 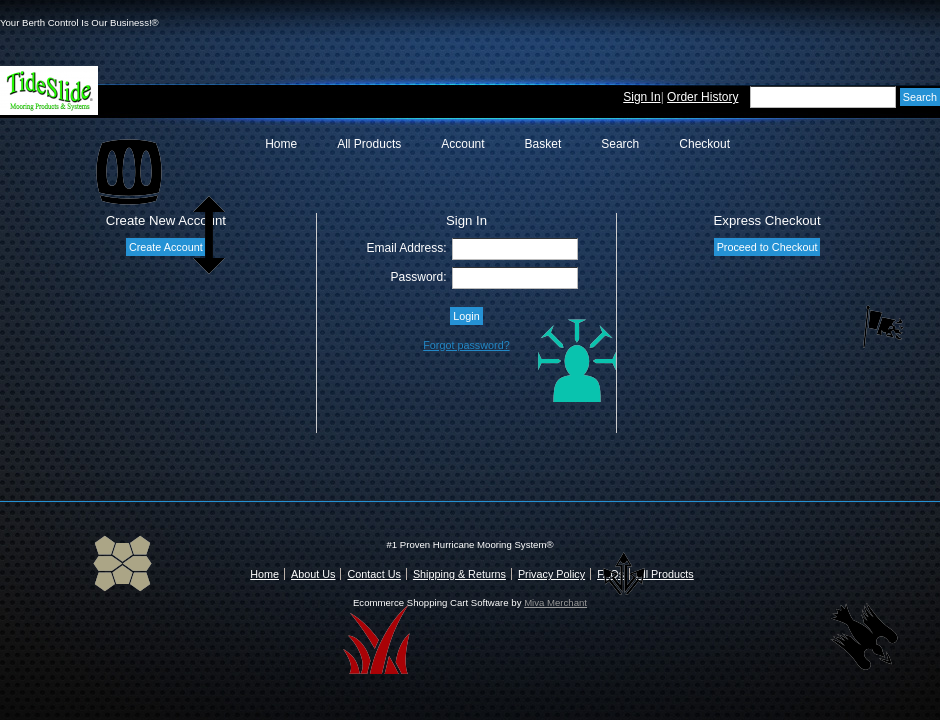 I want to click on indicates tall grass or vegetation area in game, so click(x=377, y=638).